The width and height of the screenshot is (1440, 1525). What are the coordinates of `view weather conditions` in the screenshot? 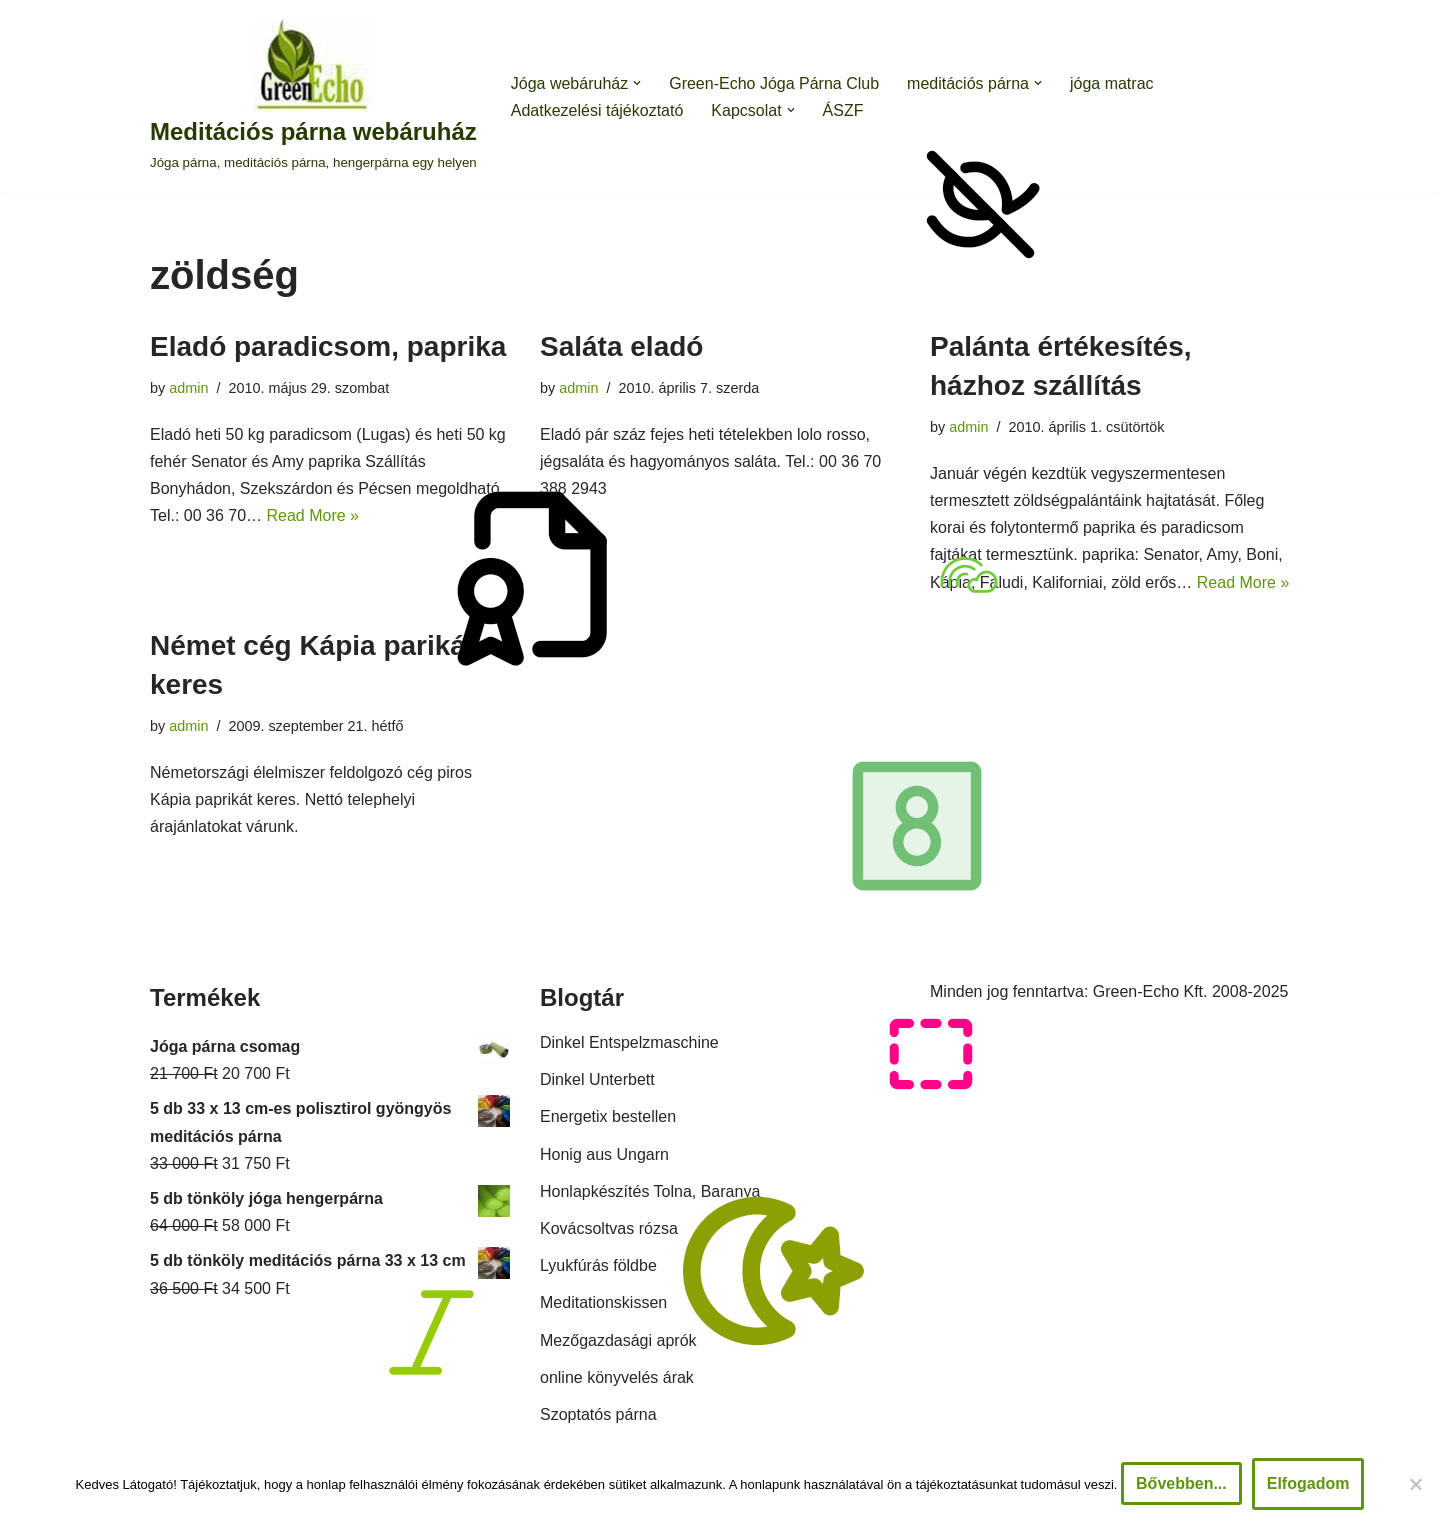 It's located at (969, 574).